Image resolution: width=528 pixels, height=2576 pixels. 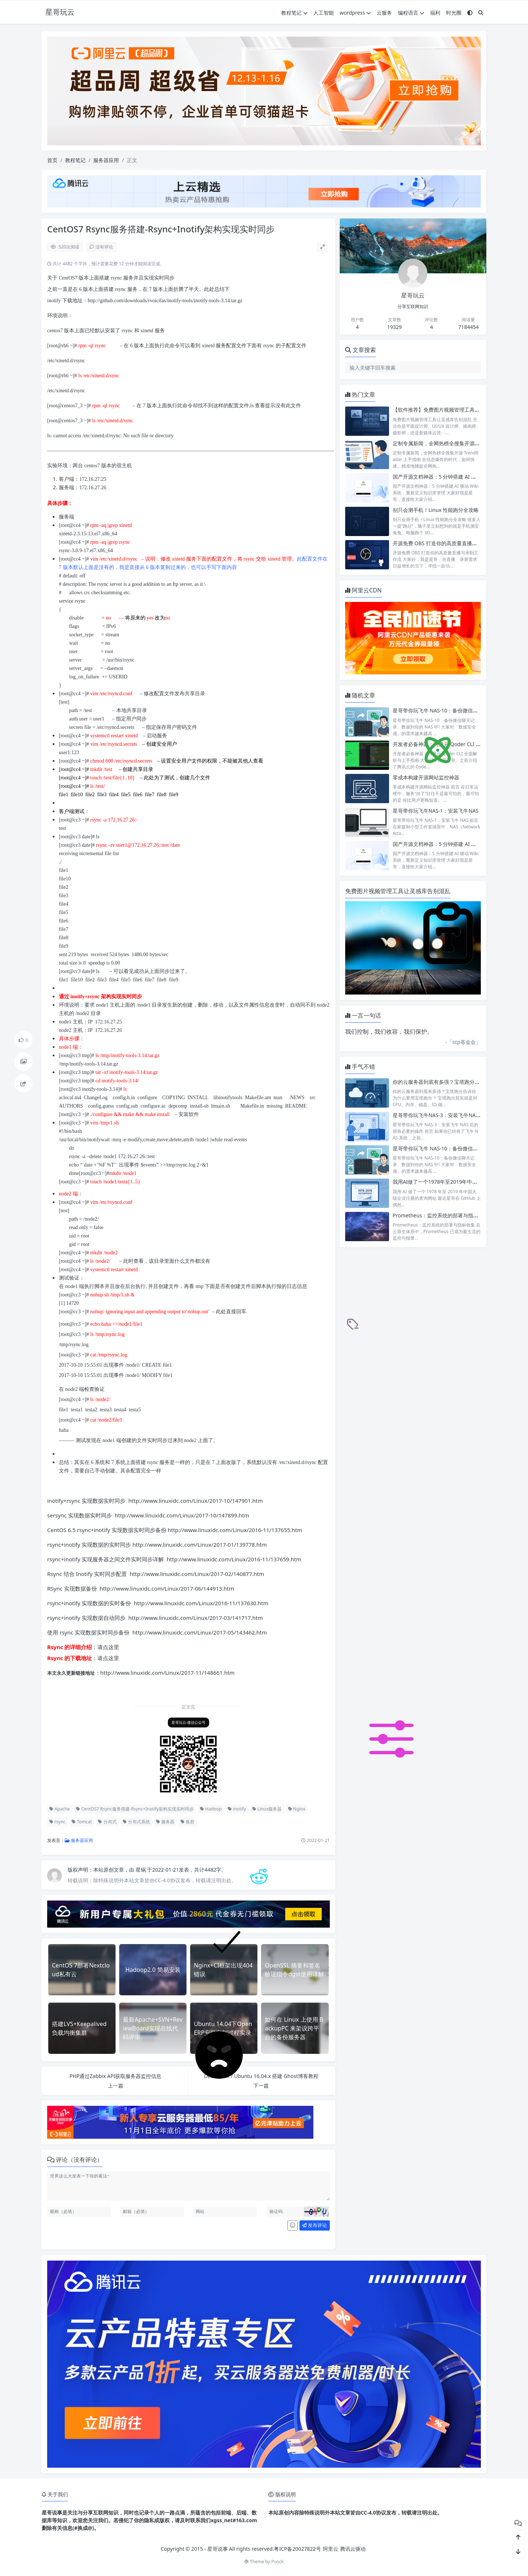 What do you see at coordinates (438, 750) in the screenshot?
I see `access science or chemistry tools` at bounding box center [438, 750].